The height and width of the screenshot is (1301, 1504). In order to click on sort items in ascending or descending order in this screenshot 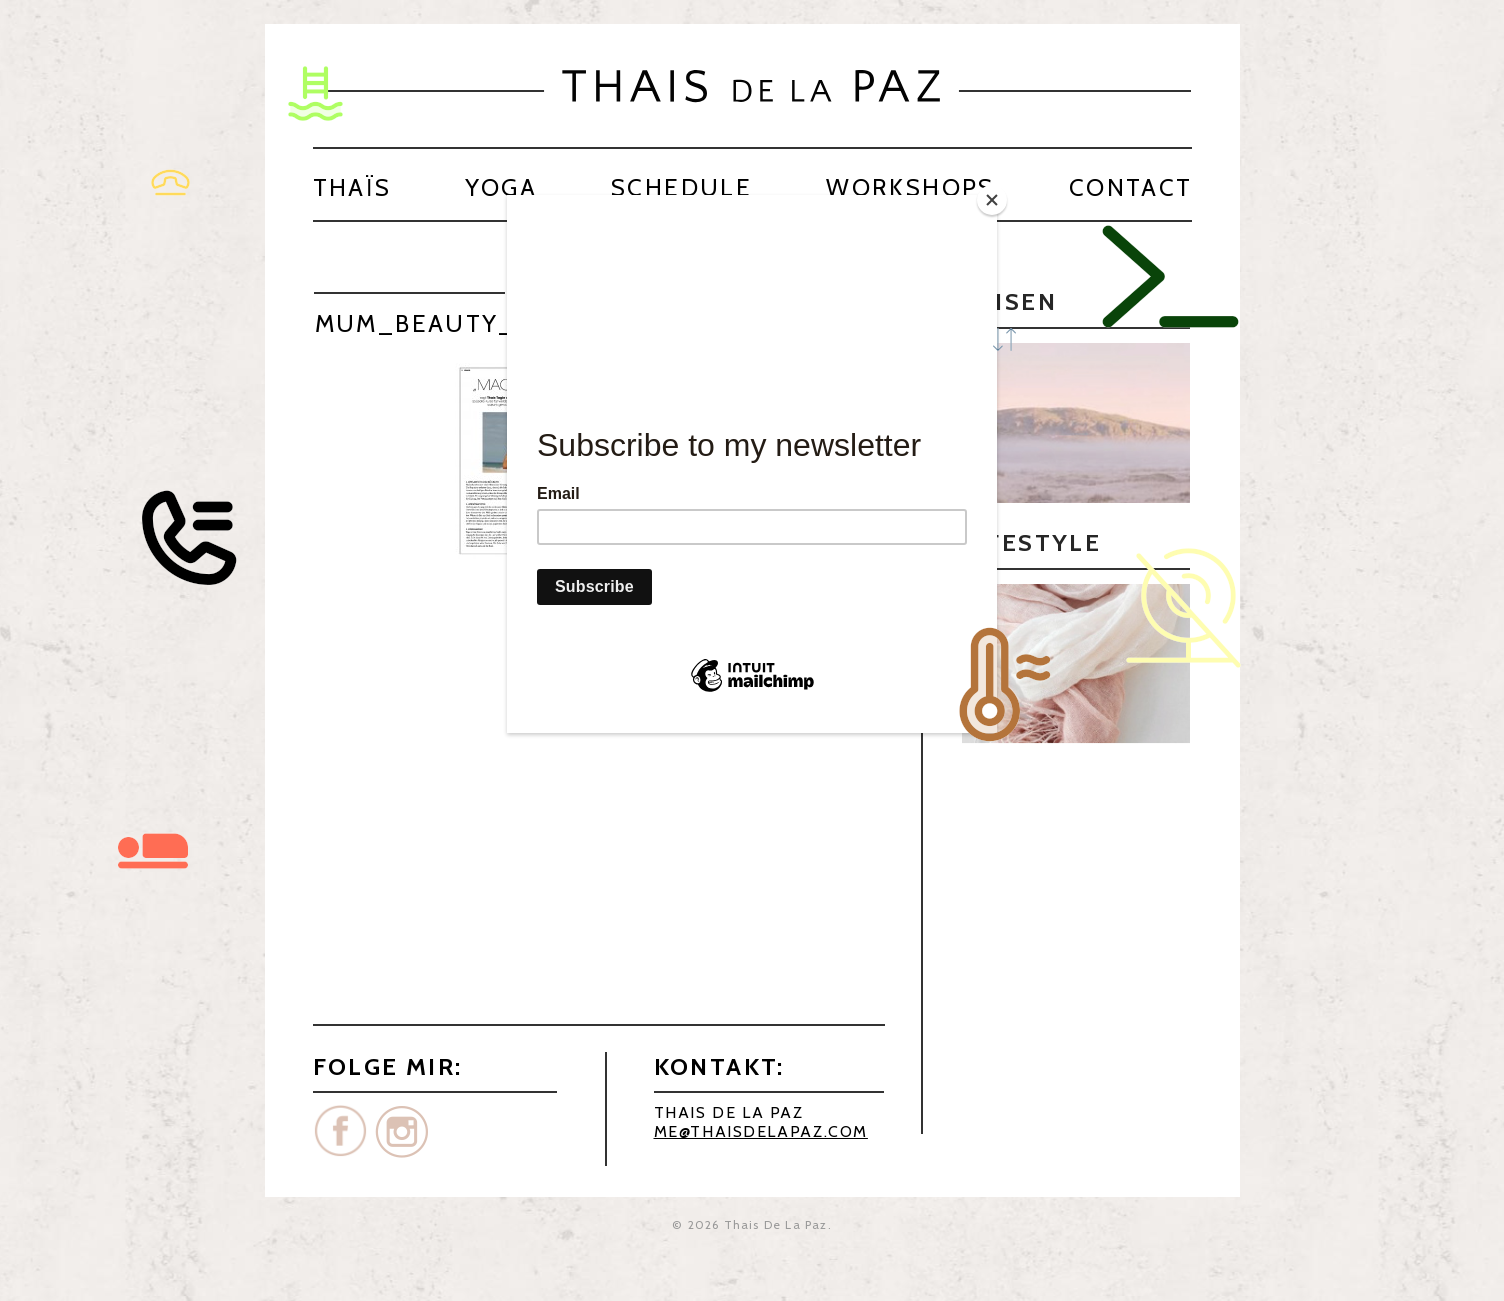, I will do `click(1004, 339)`.